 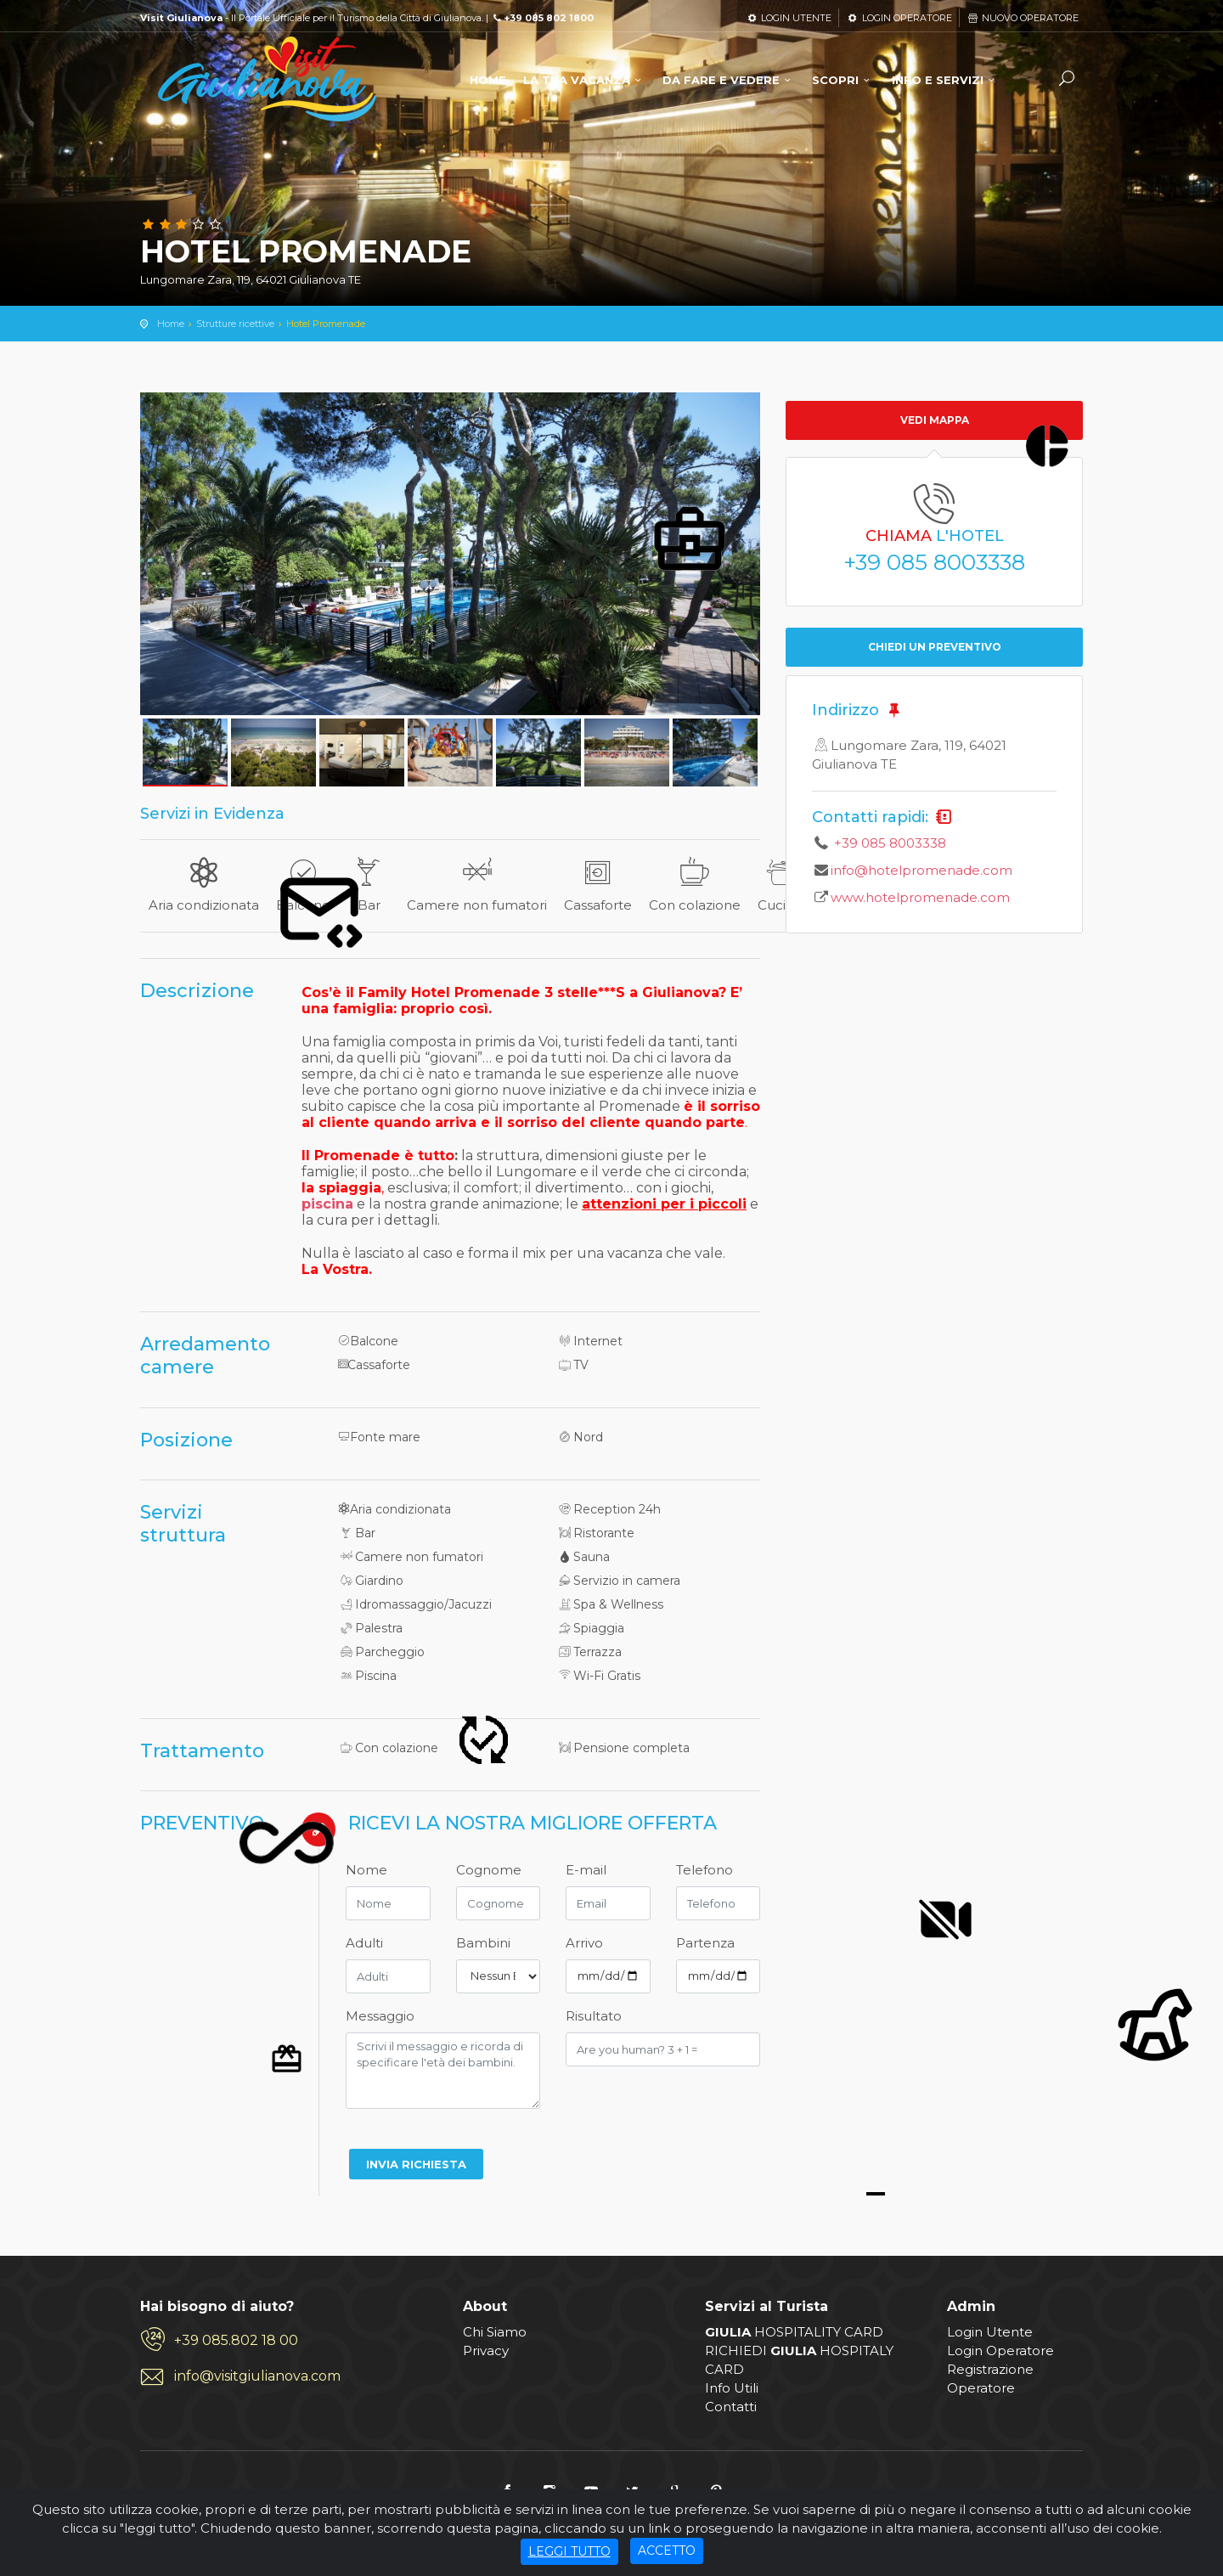 I want to click on indicates unlimited or infinite capacity, so click(x=286, y=1842).